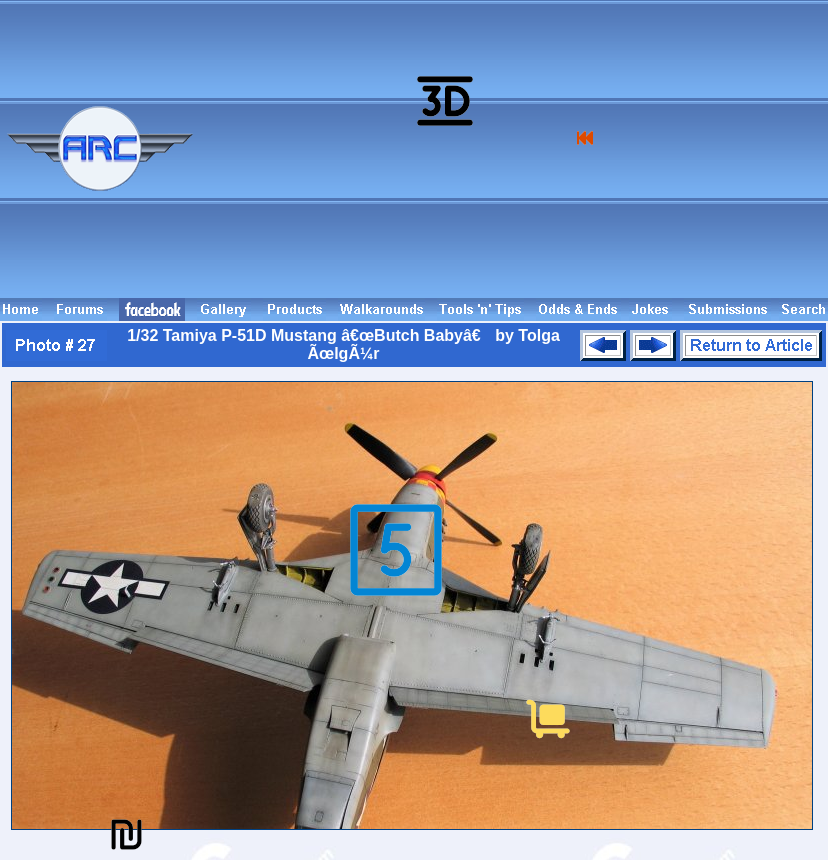  What do you see at coordinates (445, 101) in the screenshot?
I see `switch to 3D view mode` at bounding box center [445, 101].